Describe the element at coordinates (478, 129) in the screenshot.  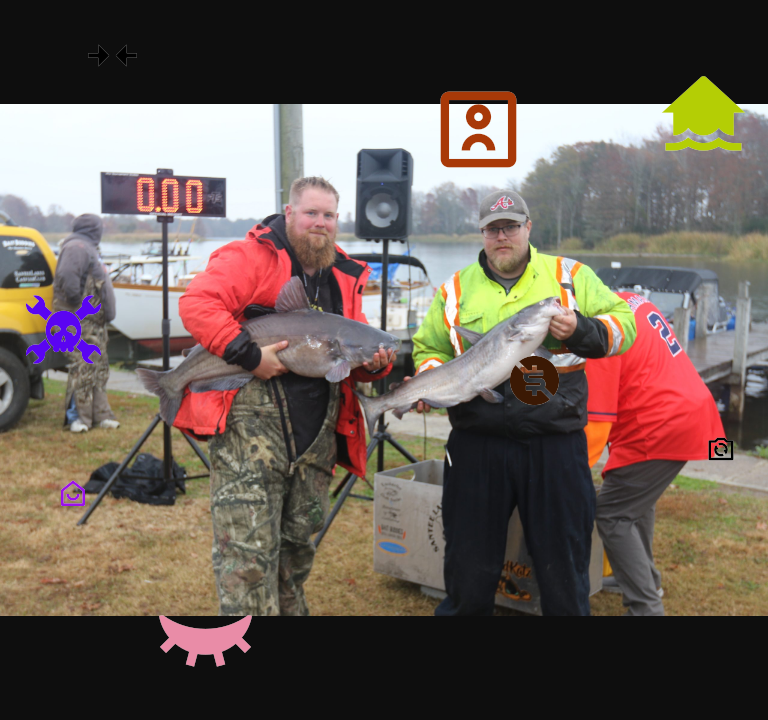
I see `view account profile` at that location.